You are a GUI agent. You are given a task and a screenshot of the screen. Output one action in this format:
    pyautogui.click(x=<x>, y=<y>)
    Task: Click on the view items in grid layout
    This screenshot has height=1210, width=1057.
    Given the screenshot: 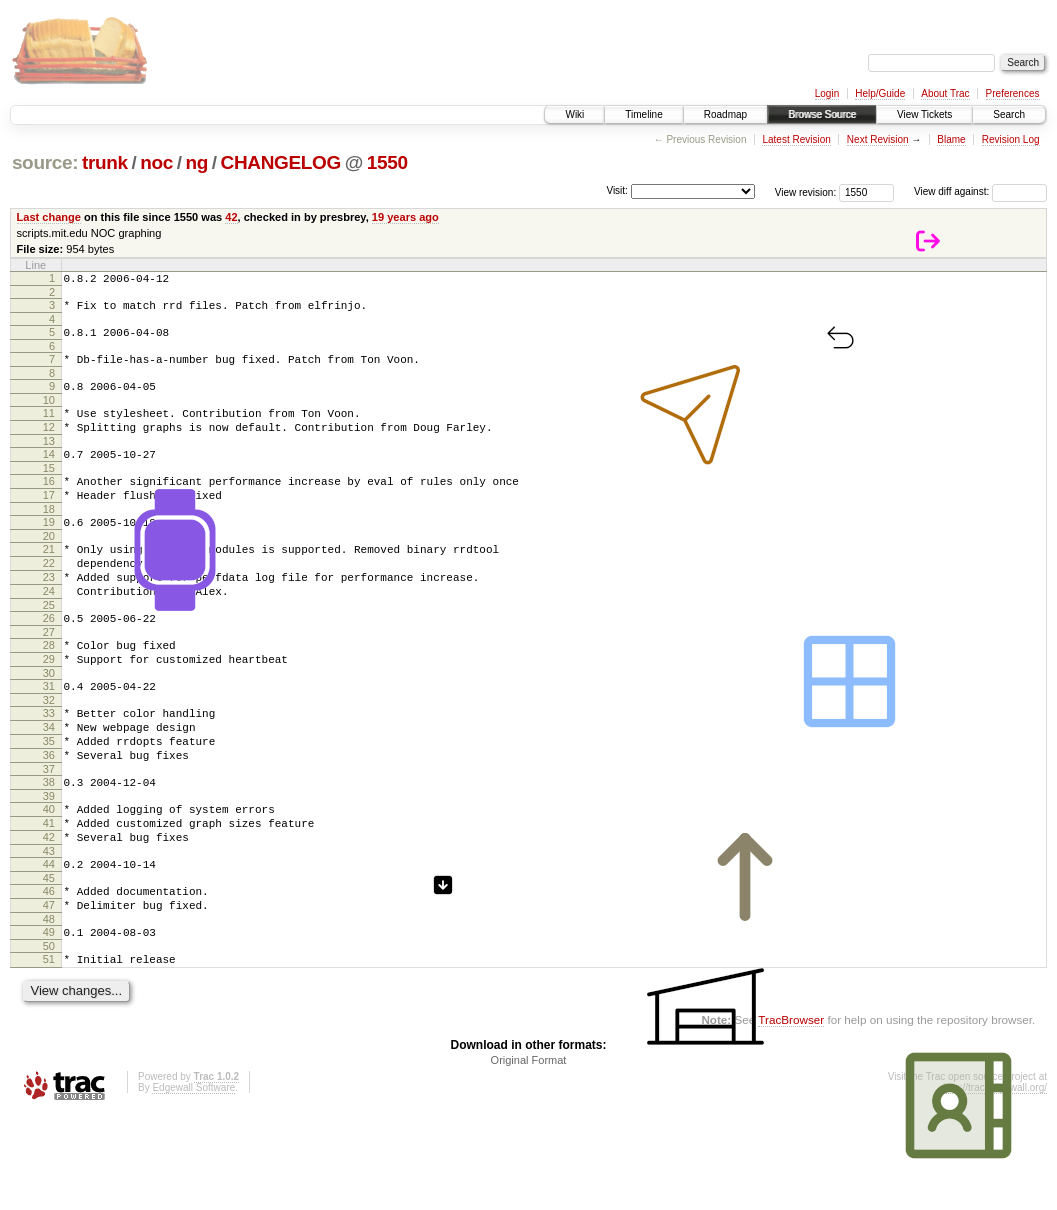 What is the action you would take?
    pyautogui.click(x=849, y=681)
    